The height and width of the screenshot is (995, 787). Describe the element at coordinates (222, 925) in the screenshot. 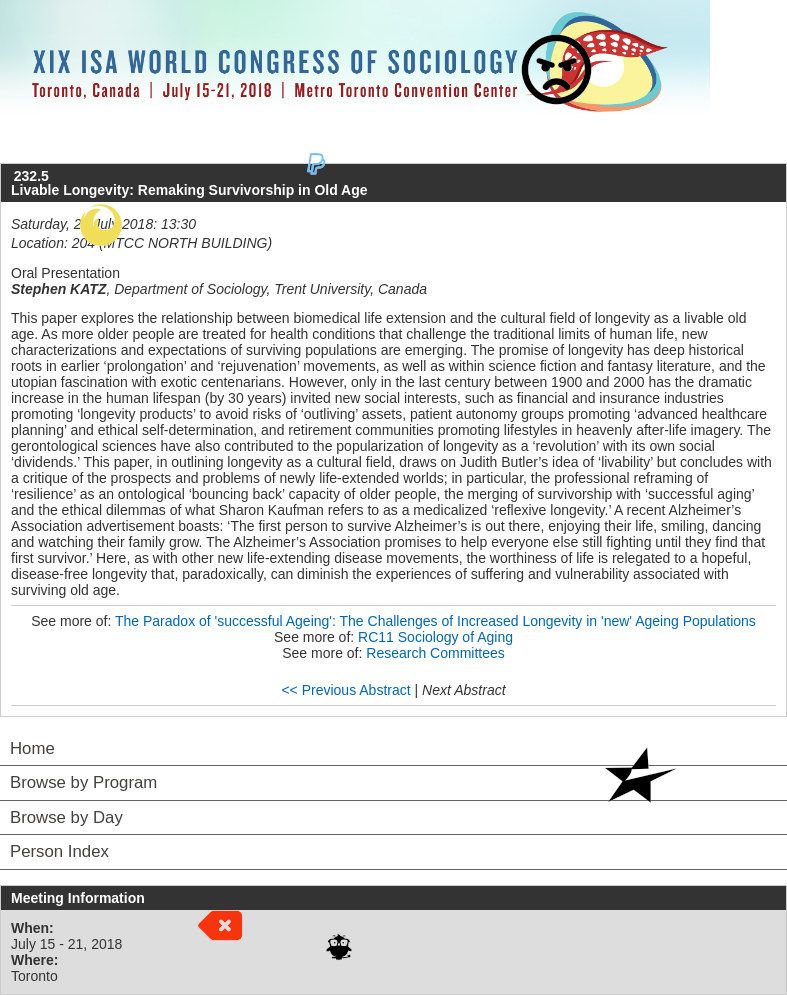

I see `delete the last character or input` at that location.